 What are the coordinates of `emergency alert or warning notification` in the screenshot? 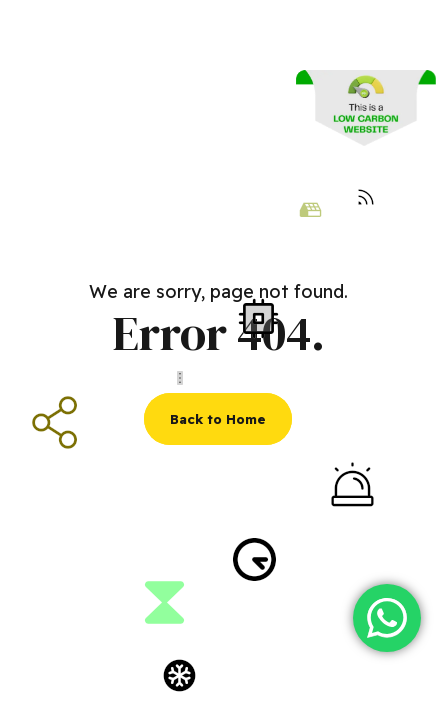 It's located at (352, 488).